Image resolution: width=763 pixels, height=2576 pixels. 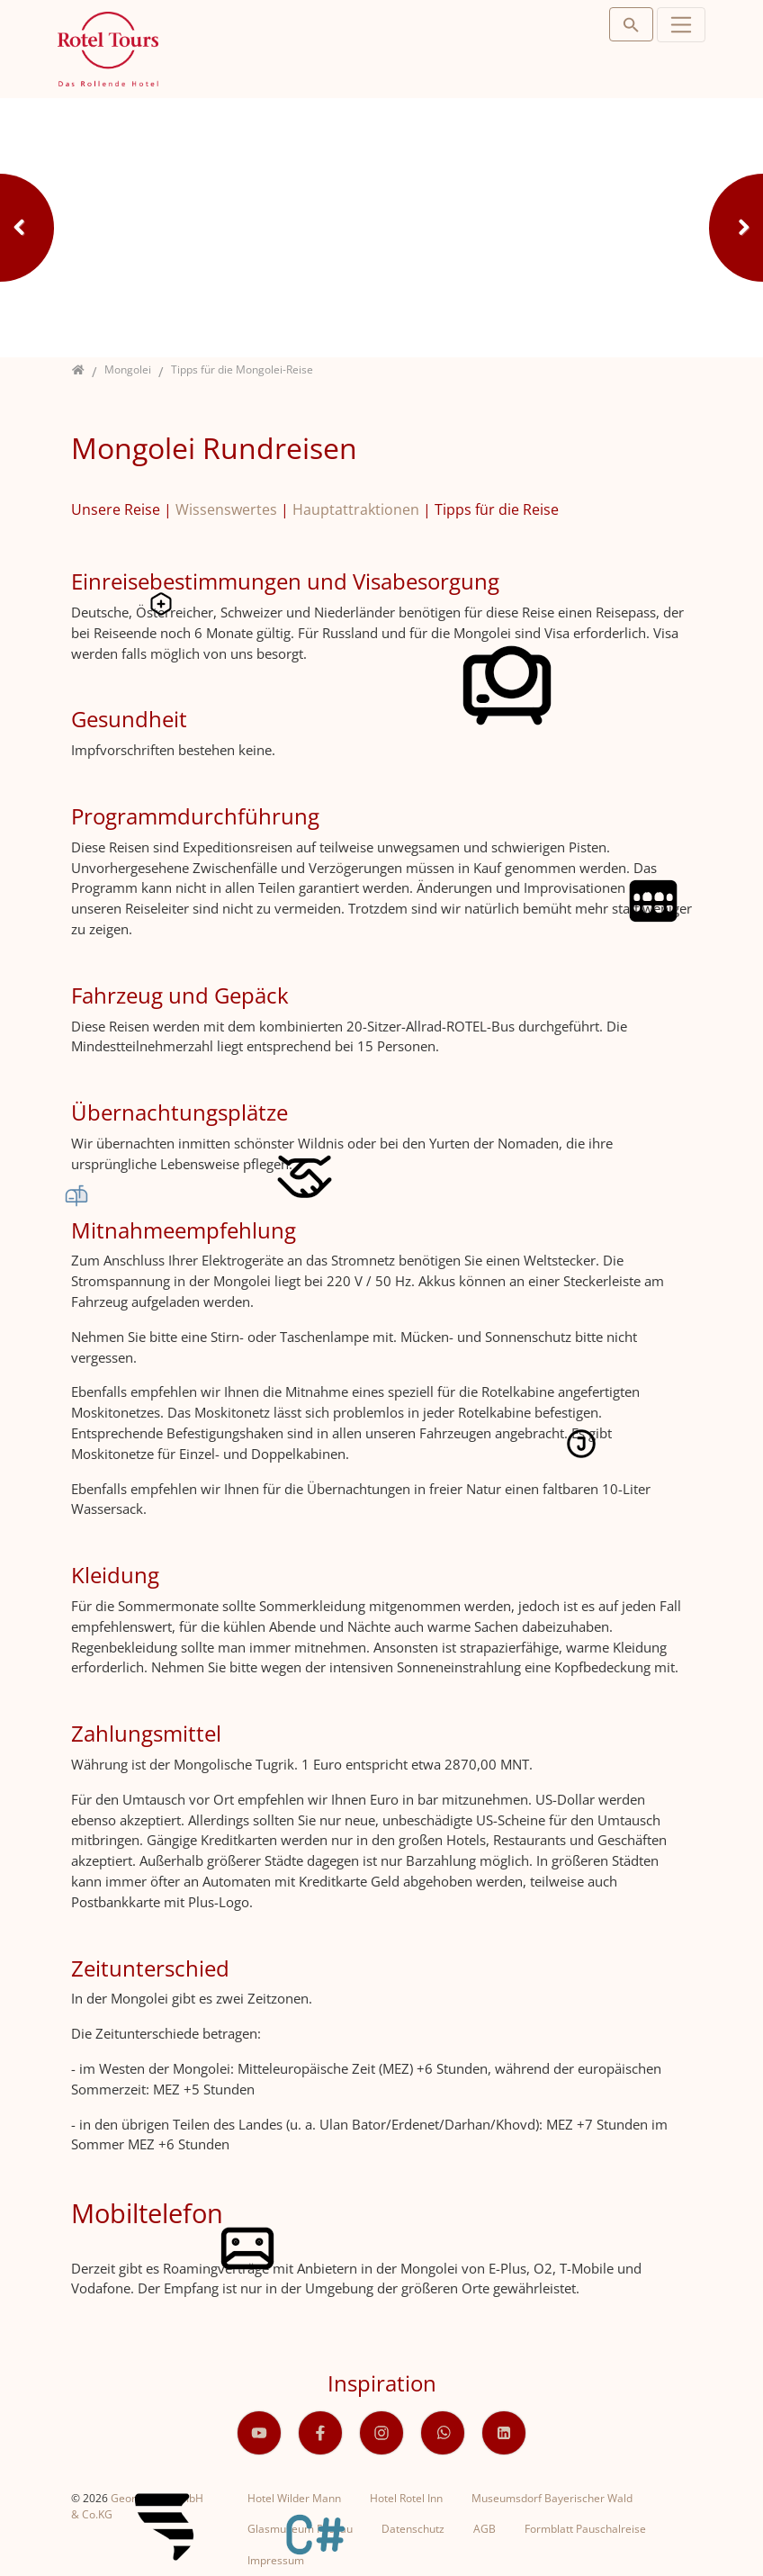 What do you see at coordinates (76, 1196) in the screenshot?
I see `access your mailbox or inbox` at bounding box center [76, 1196].